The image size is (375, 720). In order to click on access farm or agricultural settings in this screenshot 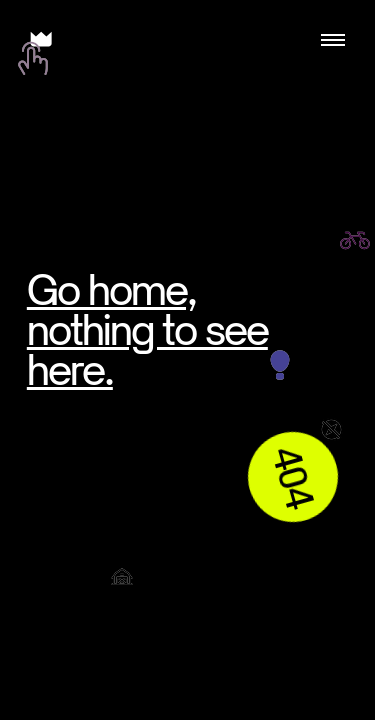, I will do `click(122, 578)`.